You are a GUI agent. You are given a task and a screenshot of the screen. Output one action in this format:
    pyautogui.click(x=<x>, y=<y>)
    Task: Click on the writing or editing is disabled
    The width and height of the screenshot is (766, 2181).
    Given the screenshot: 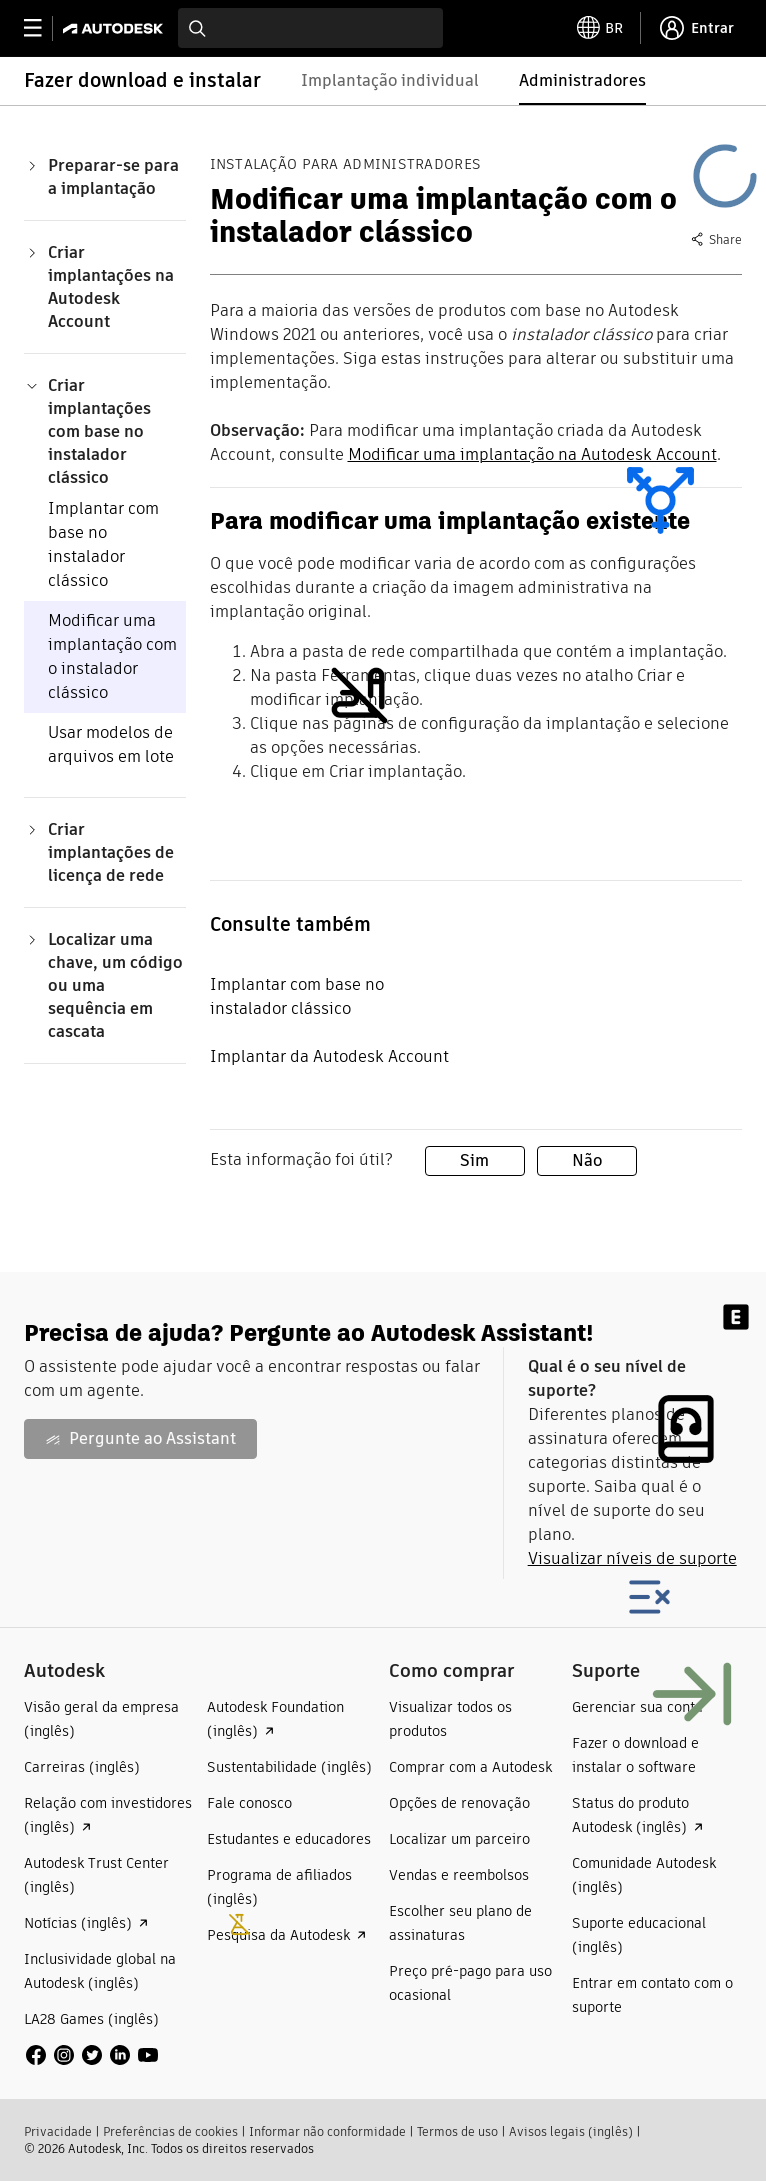 What is the action you would take?
    pyautogui.click(x=359, y=695)
    